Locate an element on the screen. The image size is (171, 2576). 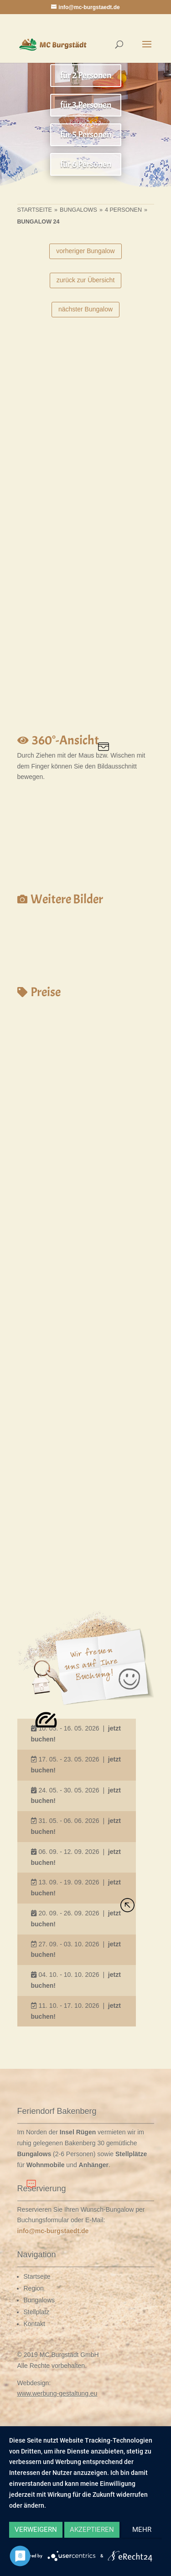
navigate back to previous screen is located at coordinates (127, 1905).